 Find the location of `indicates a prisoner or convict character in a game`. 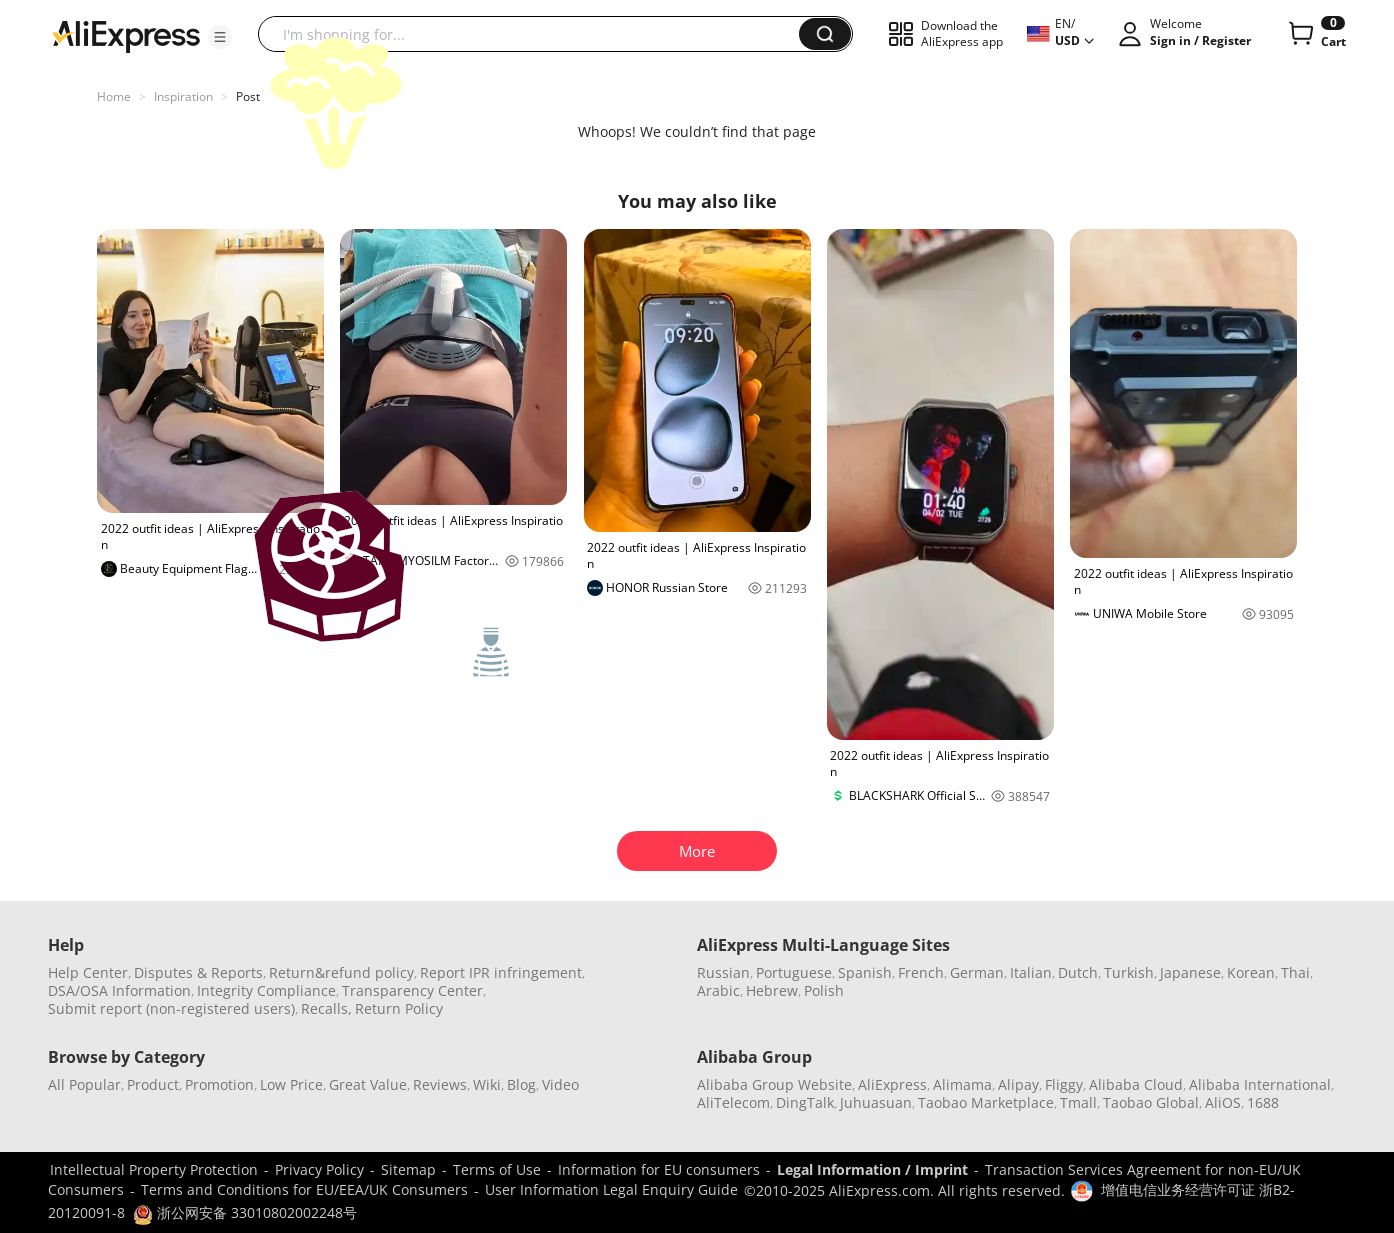

indicates a prisoner or convict character in a game is located at coordinates (491, 652).